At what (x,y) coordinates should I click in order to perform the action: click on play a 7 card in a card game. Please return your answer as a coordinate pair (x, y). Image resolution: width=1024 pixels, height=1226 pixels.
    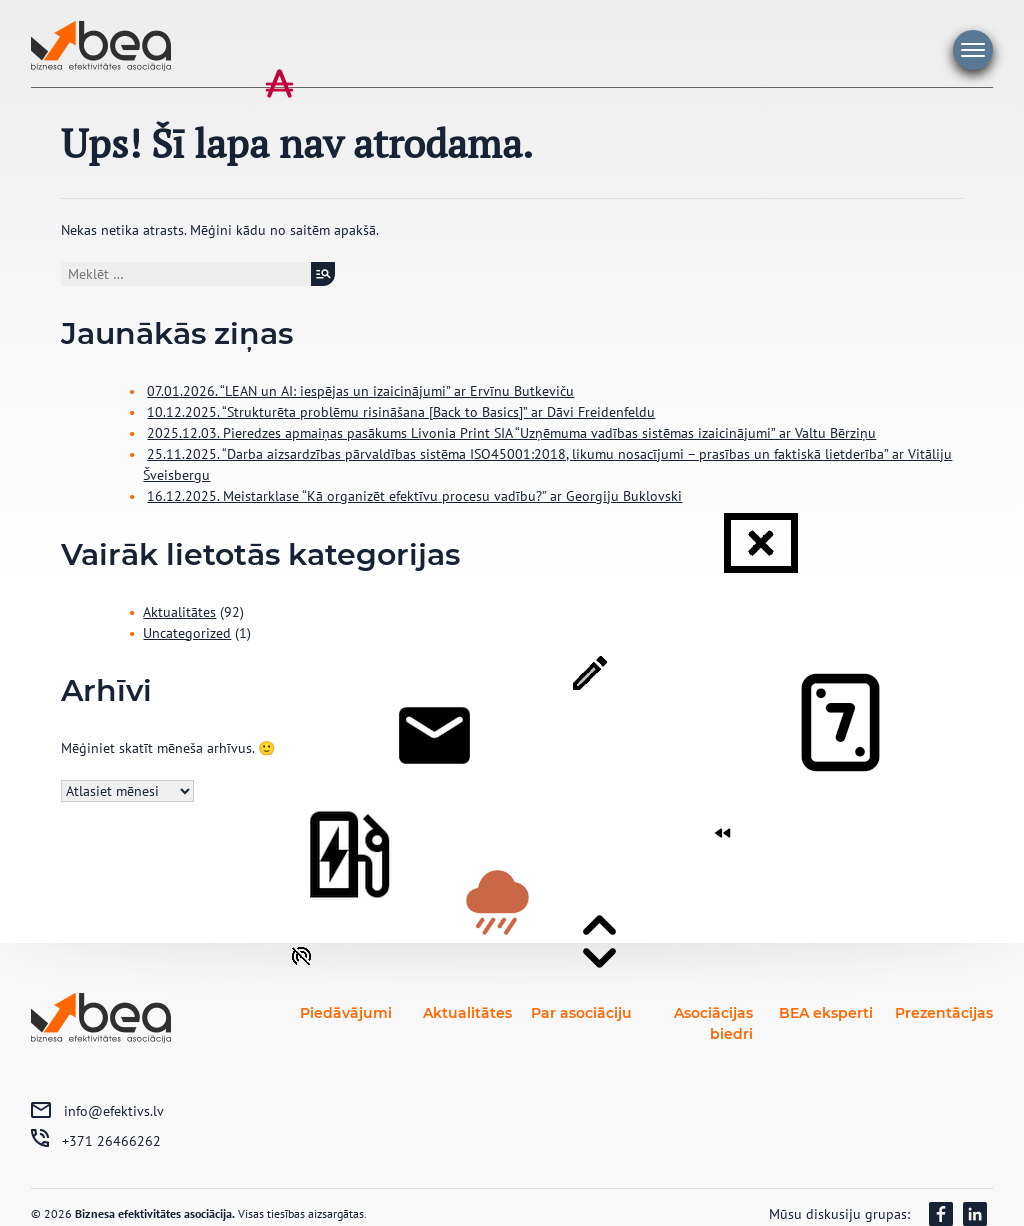
    Looking at the image, I should click on (840, 722).